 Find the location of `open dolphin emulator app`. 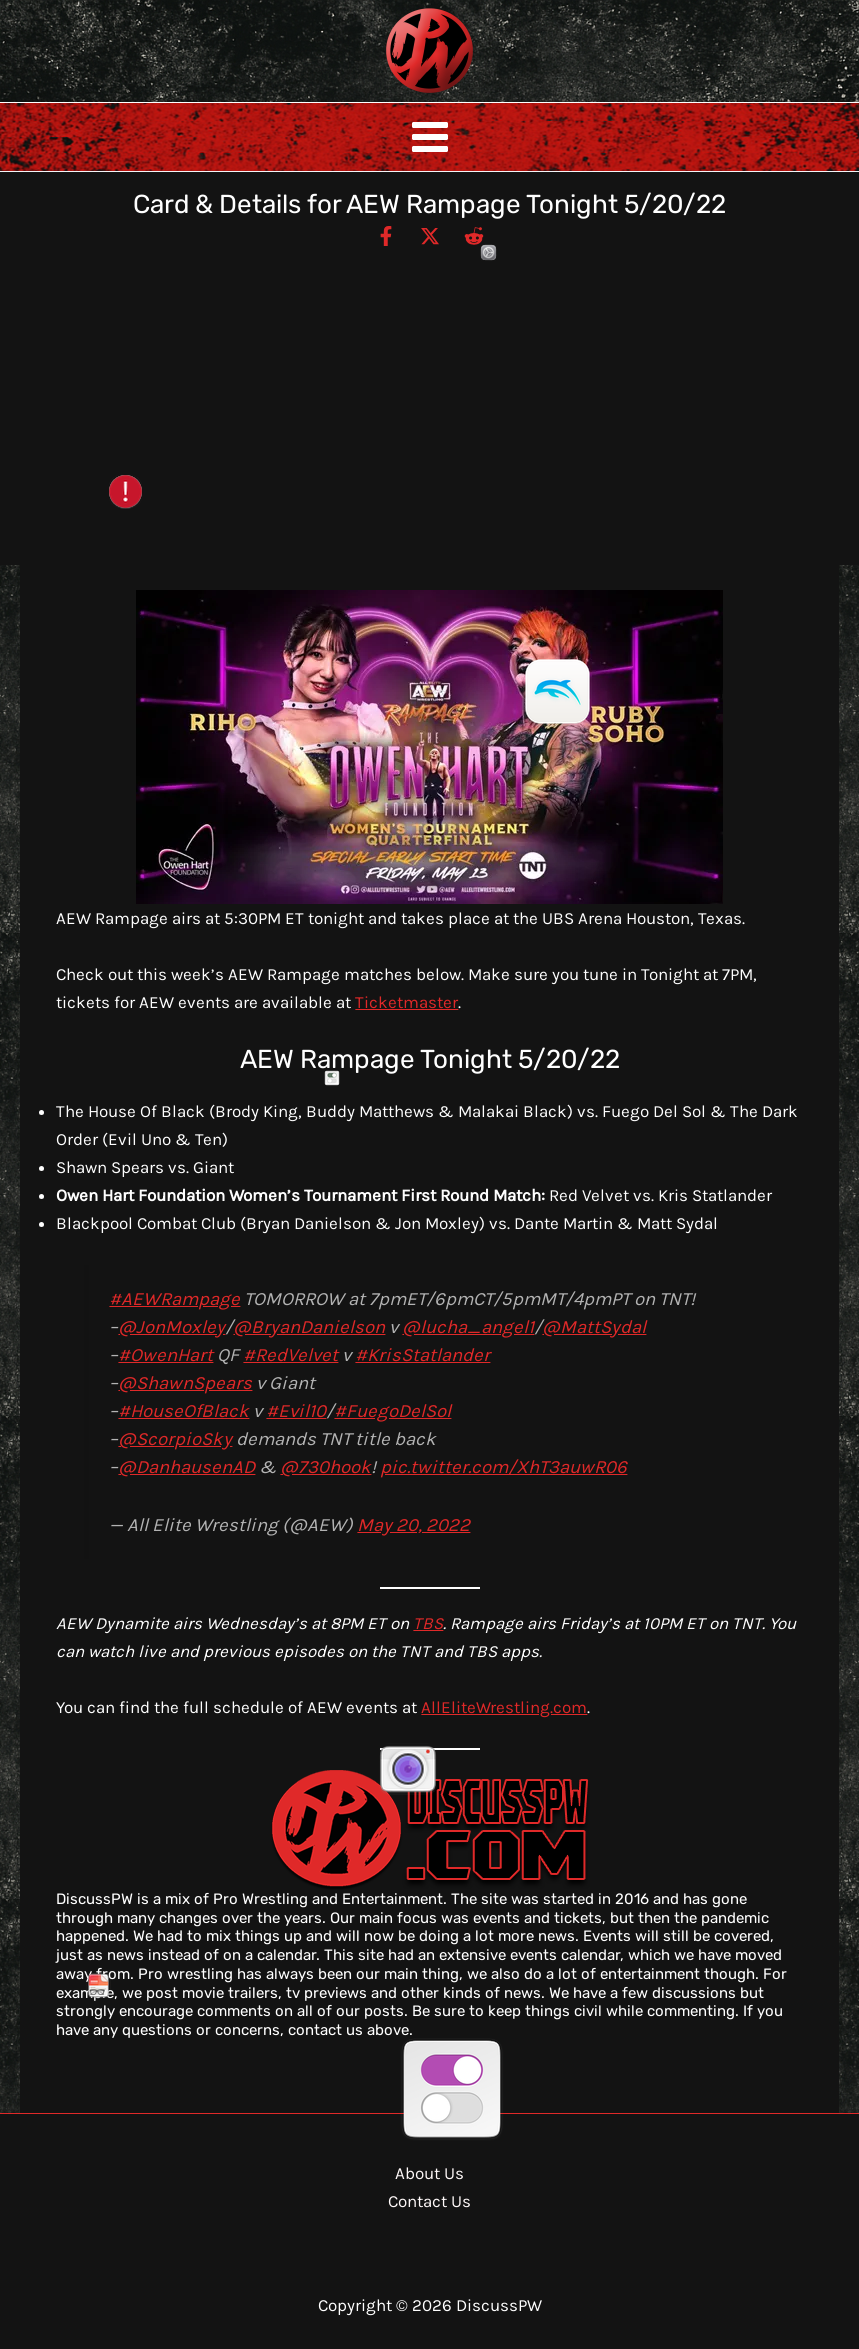

open dolphin emulator app is located at coordinates (557, 691).